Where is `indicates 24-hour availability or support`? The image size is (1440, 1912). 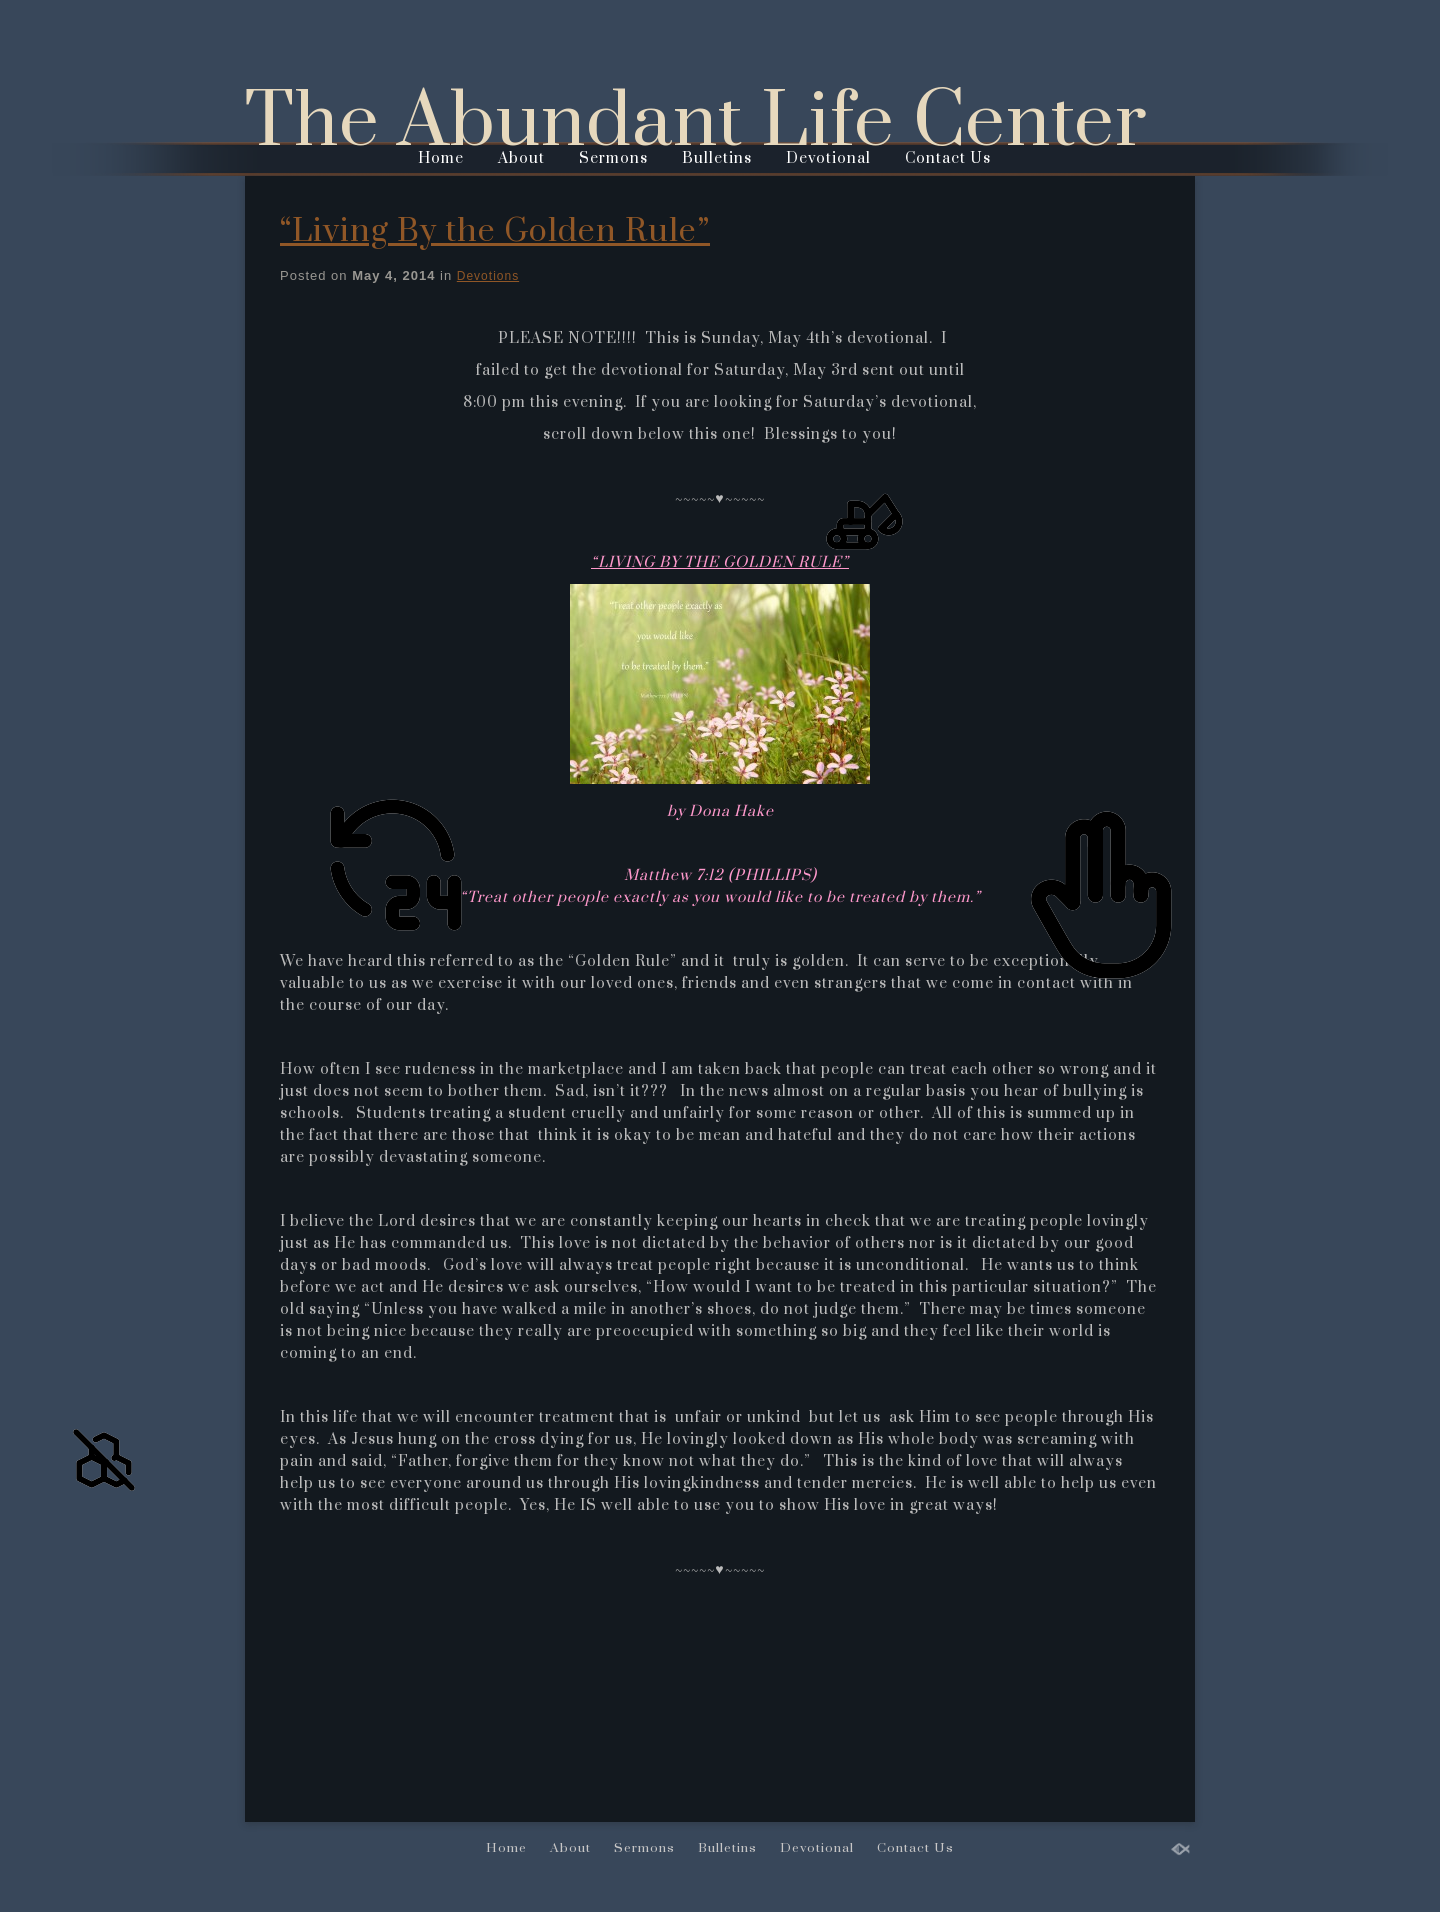
indicates 24-hour availability or support is located at coordinates (392, 861).